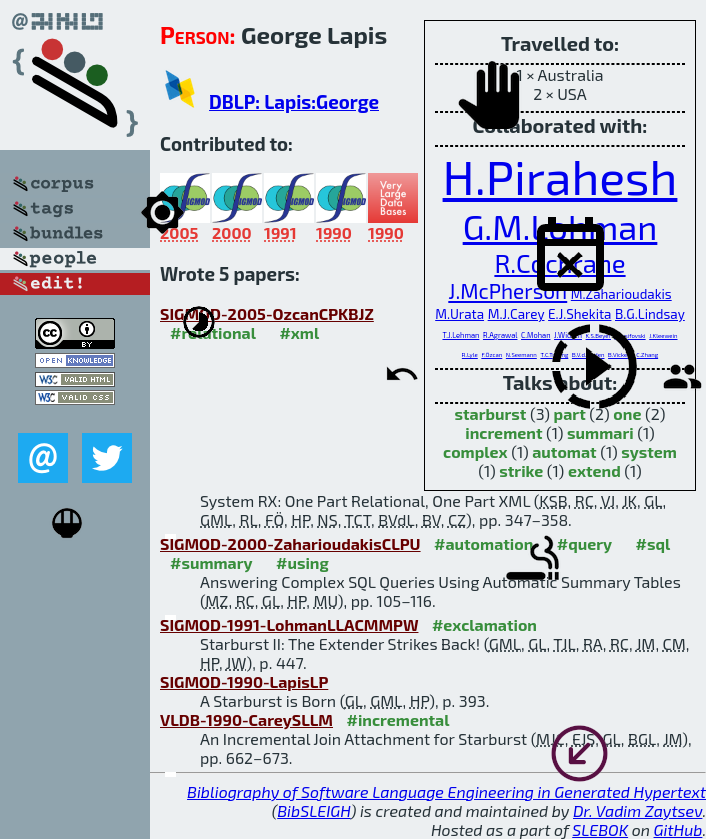  I want to click on enable slow motion video recording, so click(594, 366).